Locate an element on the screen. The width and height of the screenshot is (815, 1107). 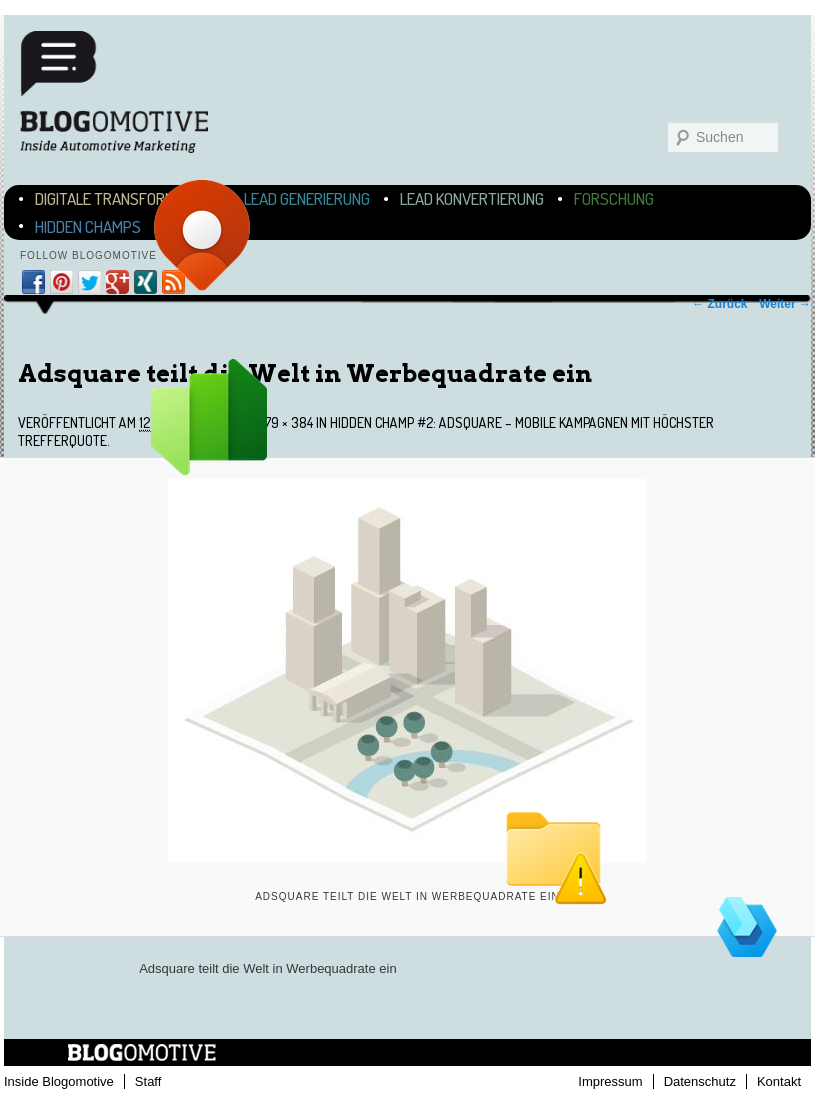
open Microsoft Dynamics 365 application is located at coordinates (747, 927).